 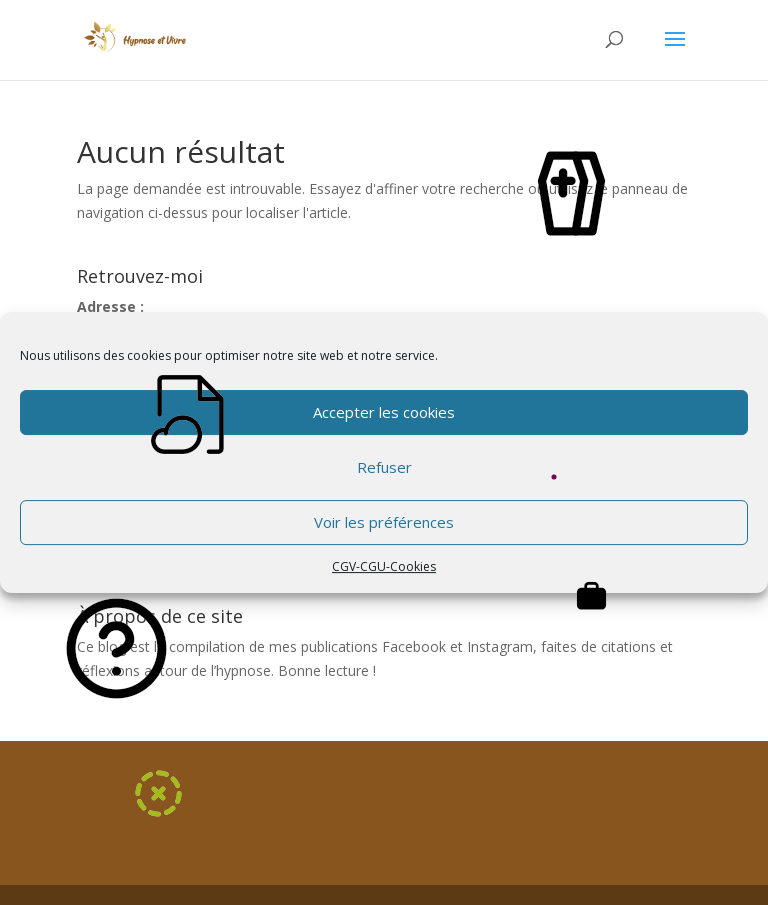 What do you see at coordinates (158, 793) in the screenshot?
I see `cancel a pending or in-progress action` at bounding box center [158, 793].